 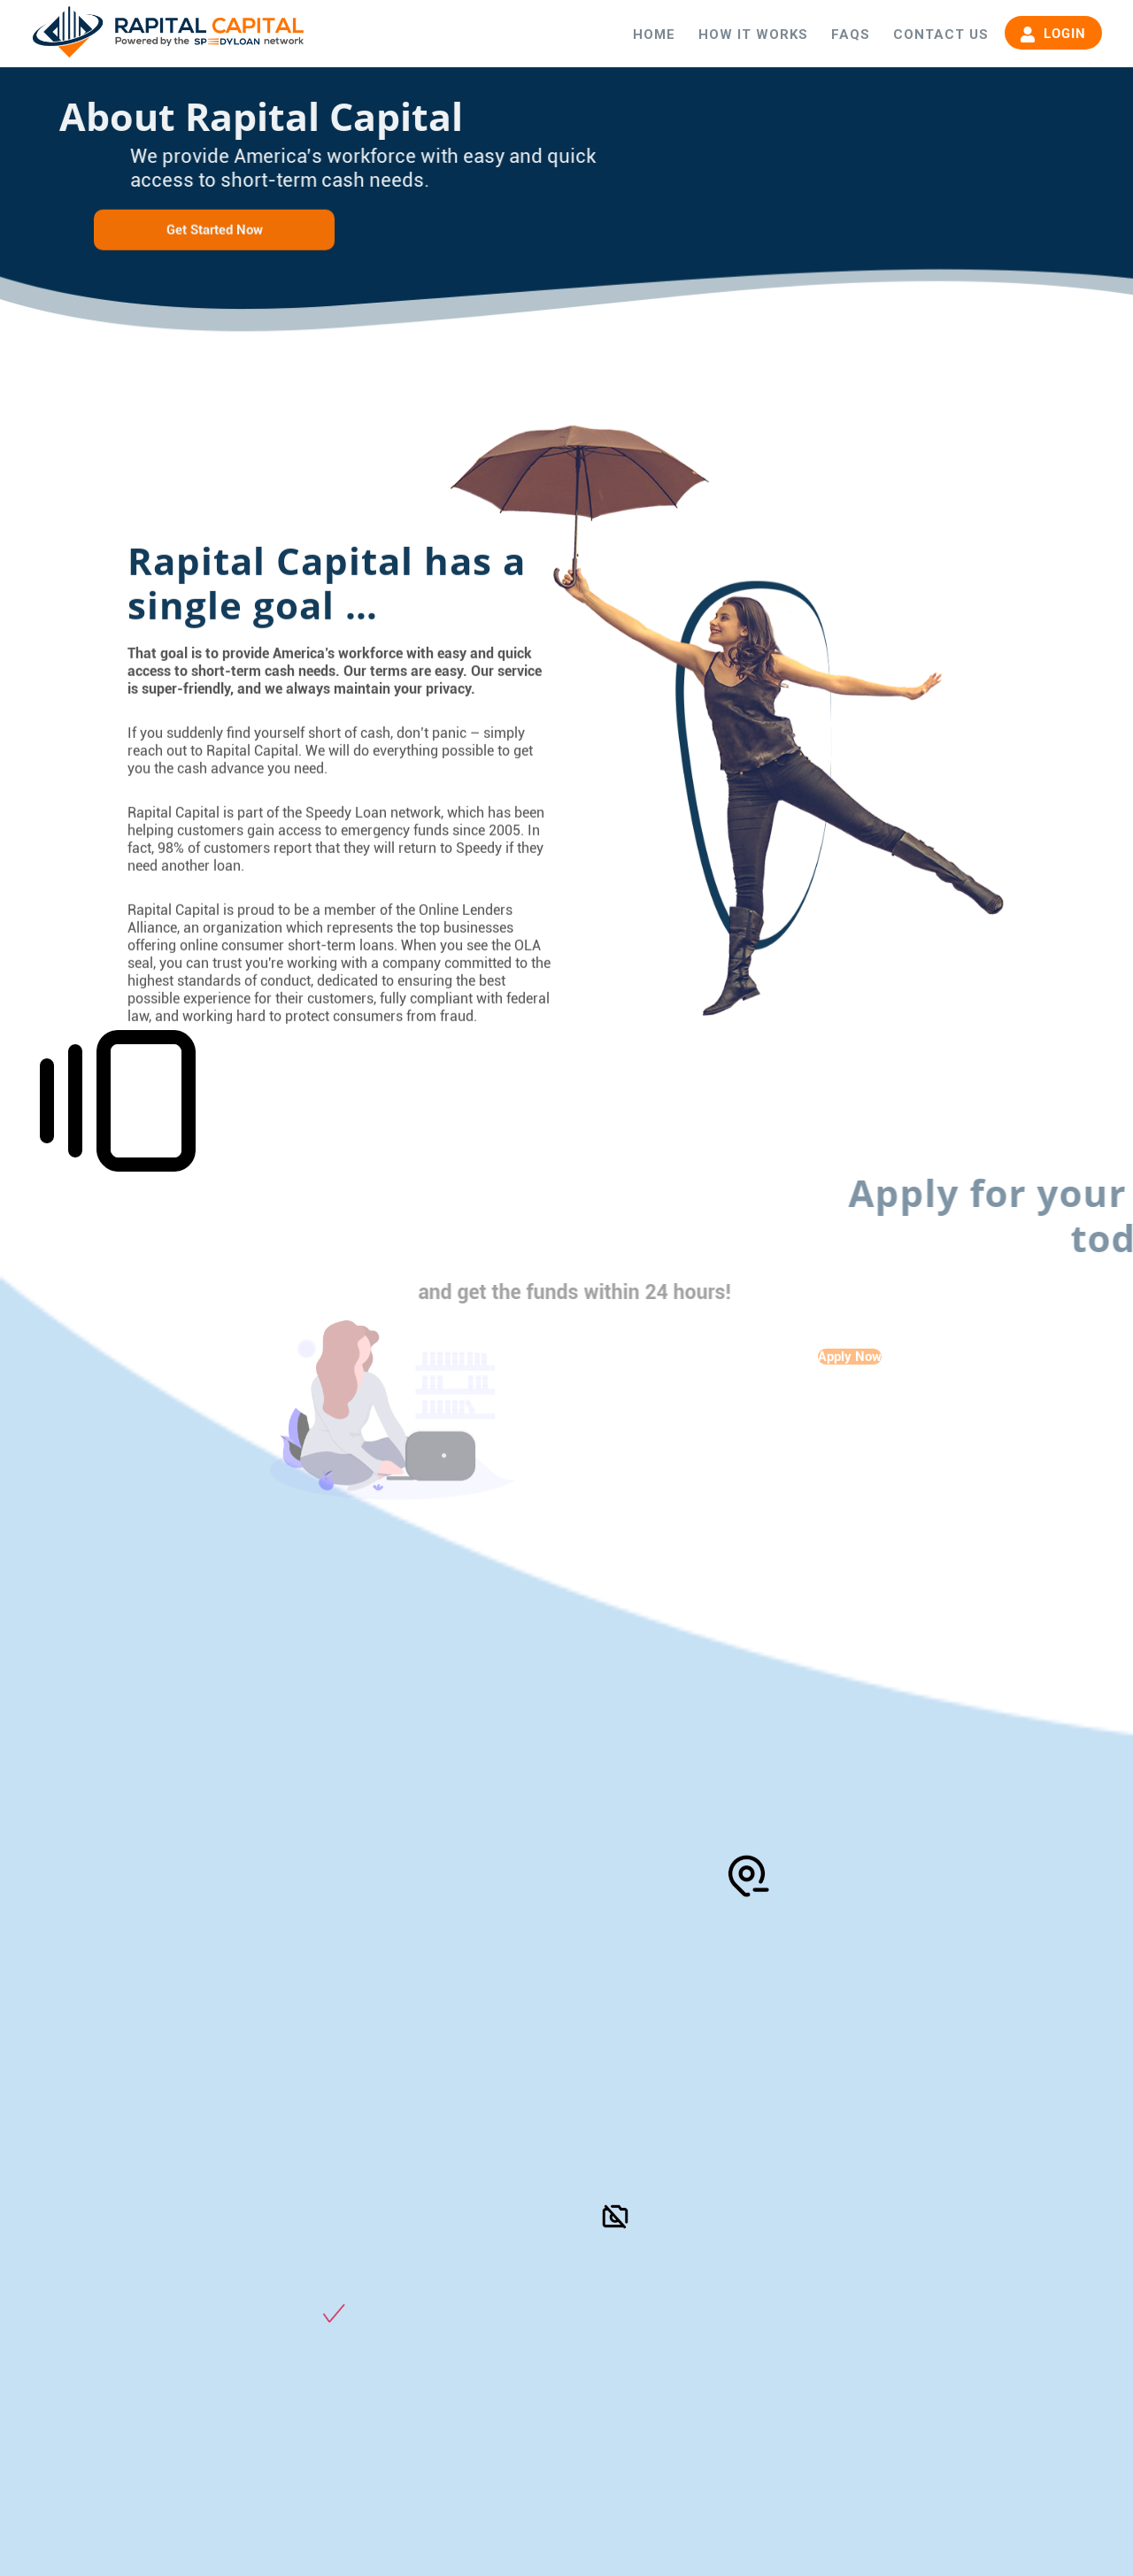 What do you see at coordinates (615, 2217) in the screenshot?
I see `camera access is disabled` at bounding box center [615, 2217].